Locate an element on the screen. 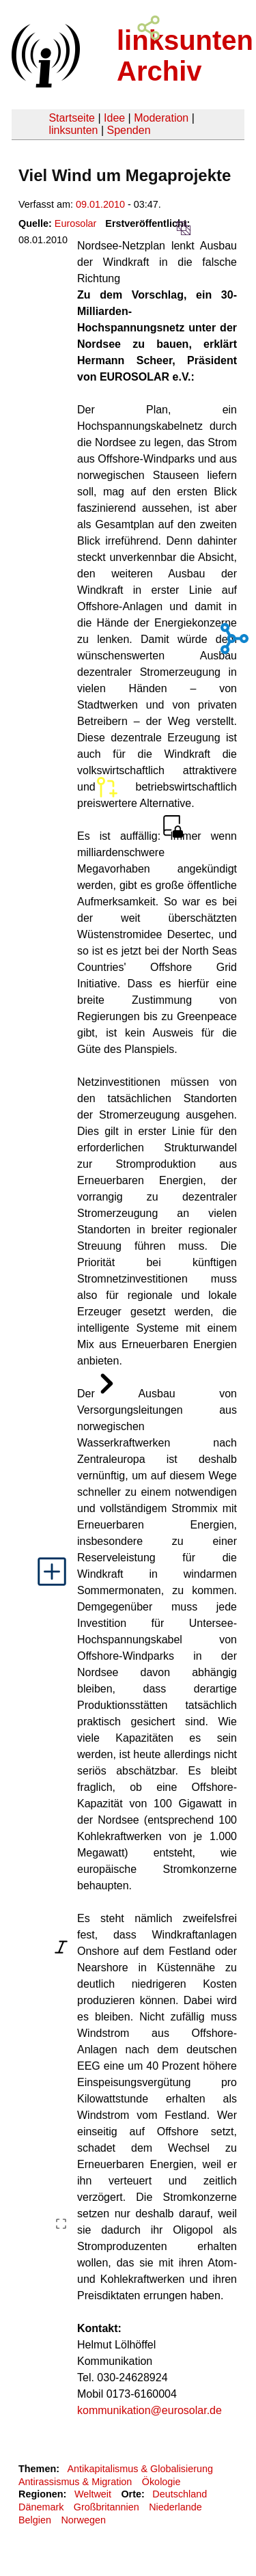 This screenshot has height=2576, width=256. add new file or content to a diff is located at coordinates (52, 1572).